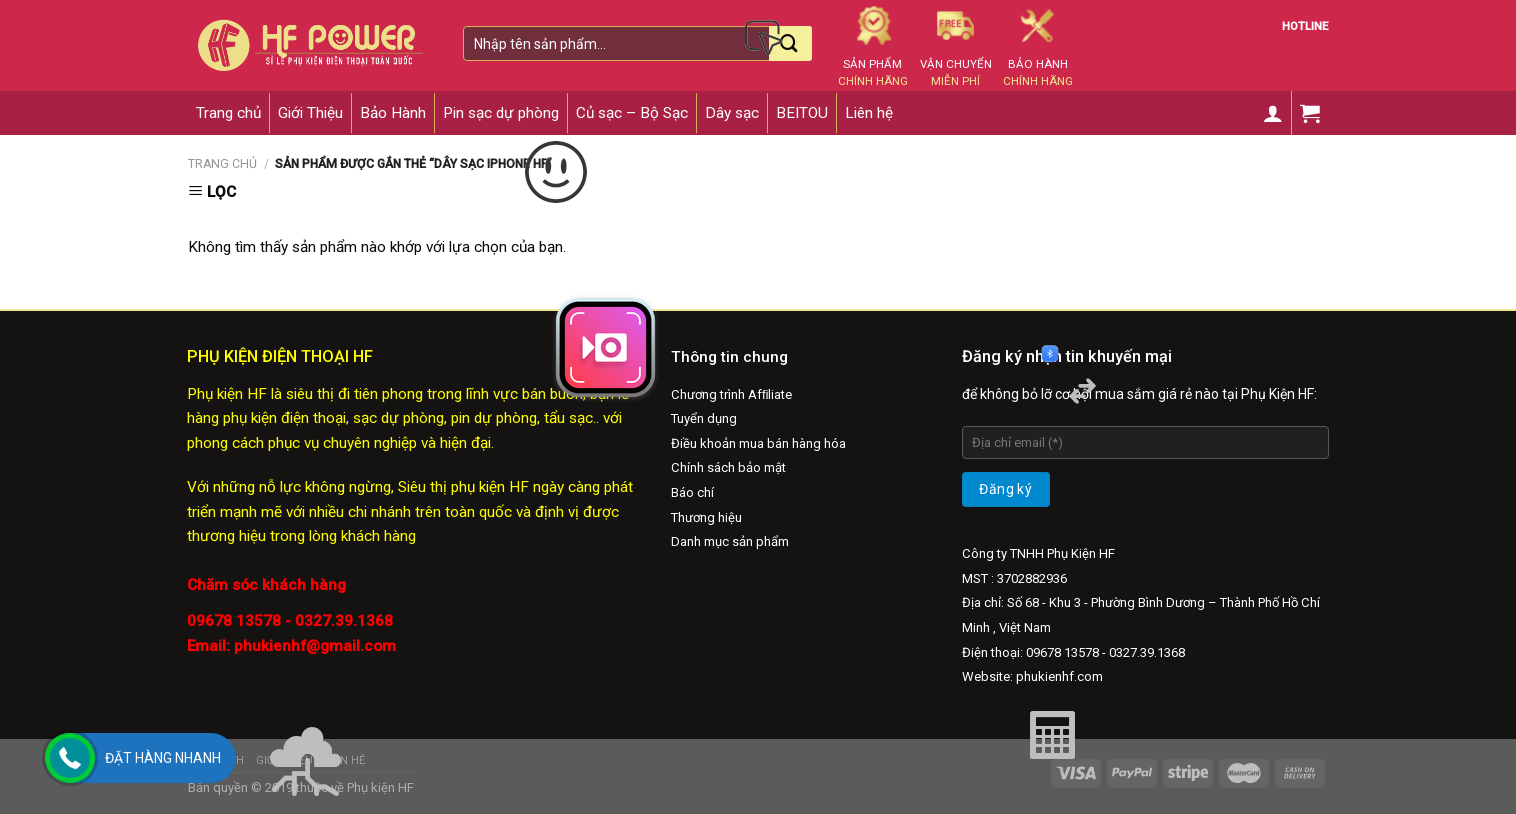 The width and height of the screenshot is (1516, 814). I want to click on access people and smiley emoji category, so click(556, 172).